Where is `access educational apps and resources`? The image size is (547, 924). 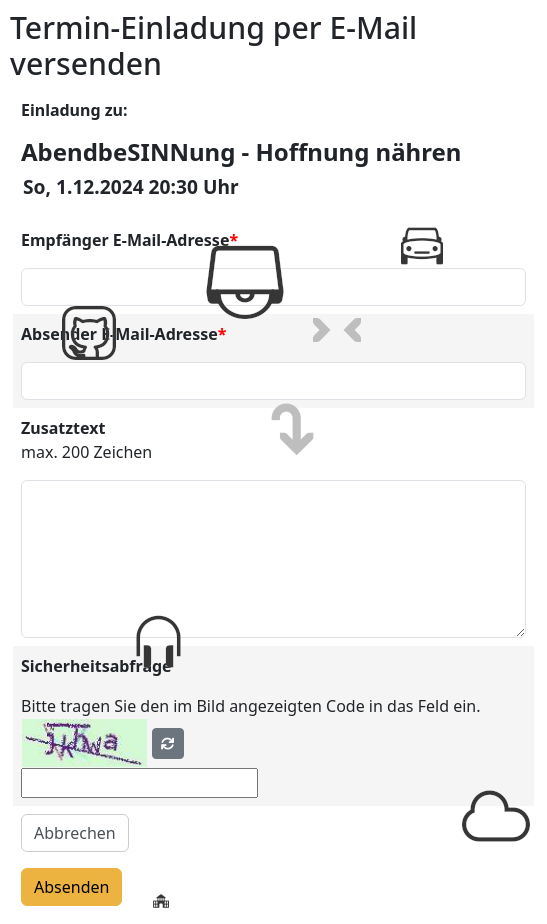 access educational apps and resources is located at coordinates (160, 901).